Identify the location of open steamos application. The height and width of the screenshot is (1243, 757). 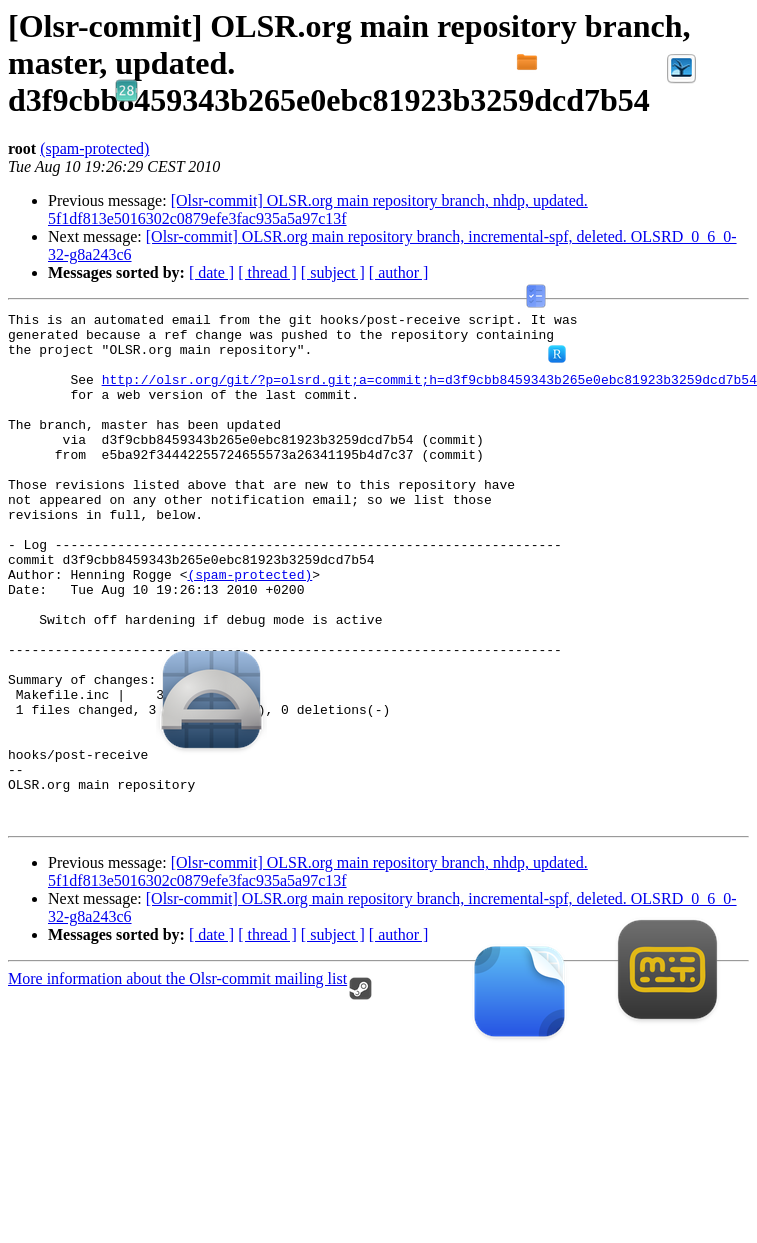
(360, 988).